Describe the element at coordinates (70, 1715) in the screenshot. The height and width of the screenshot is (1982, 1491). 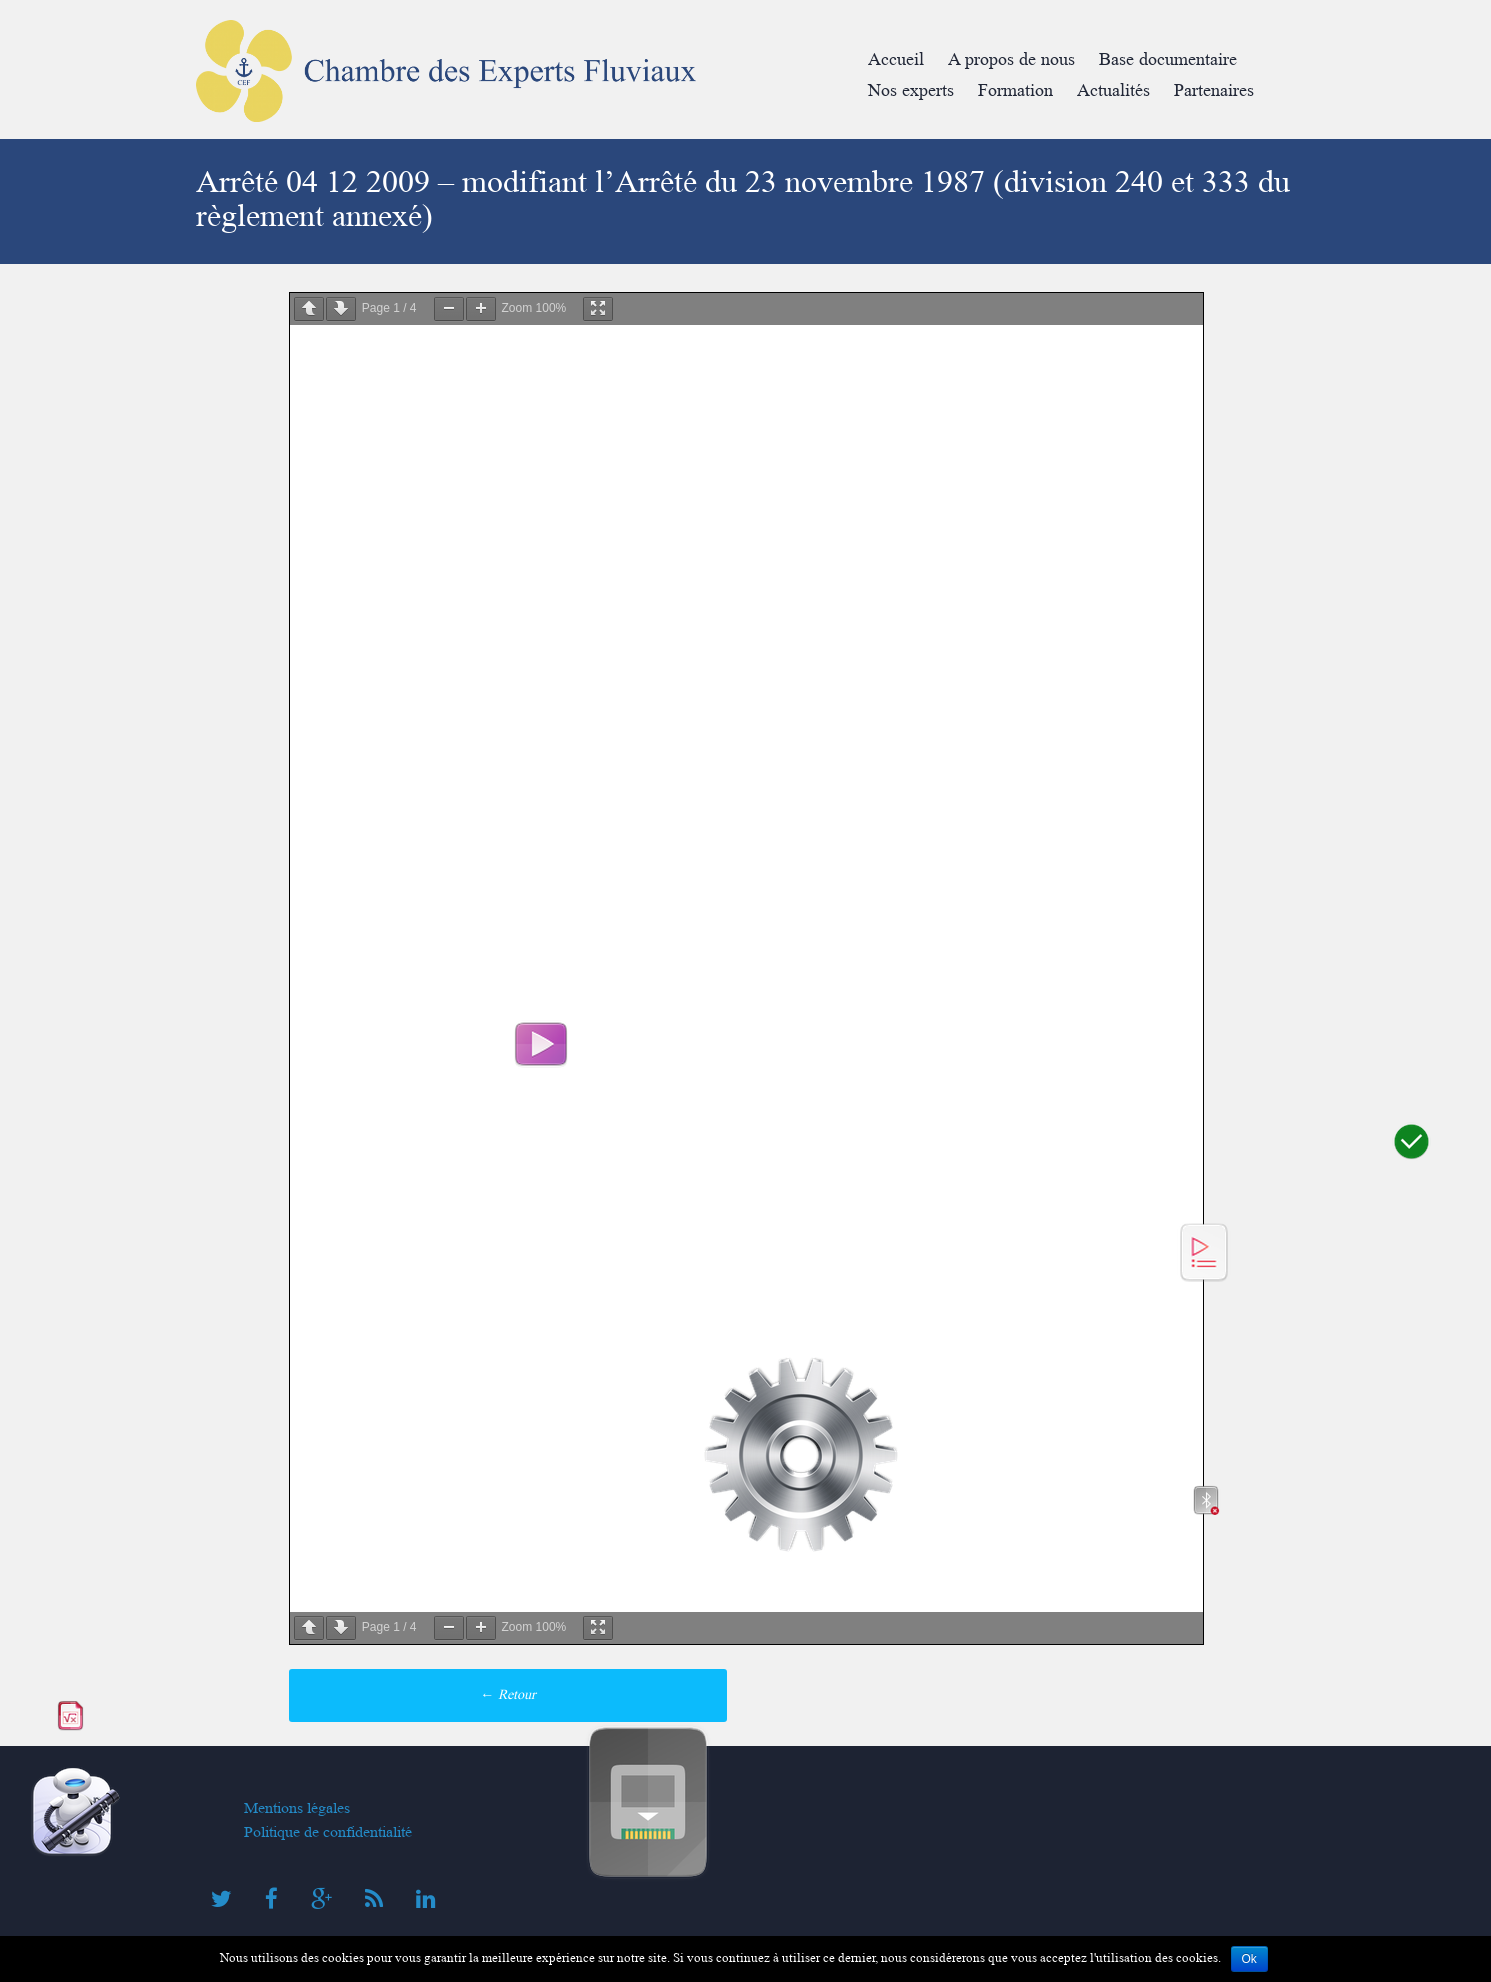
I see `libreoffice math formula file` at that location.